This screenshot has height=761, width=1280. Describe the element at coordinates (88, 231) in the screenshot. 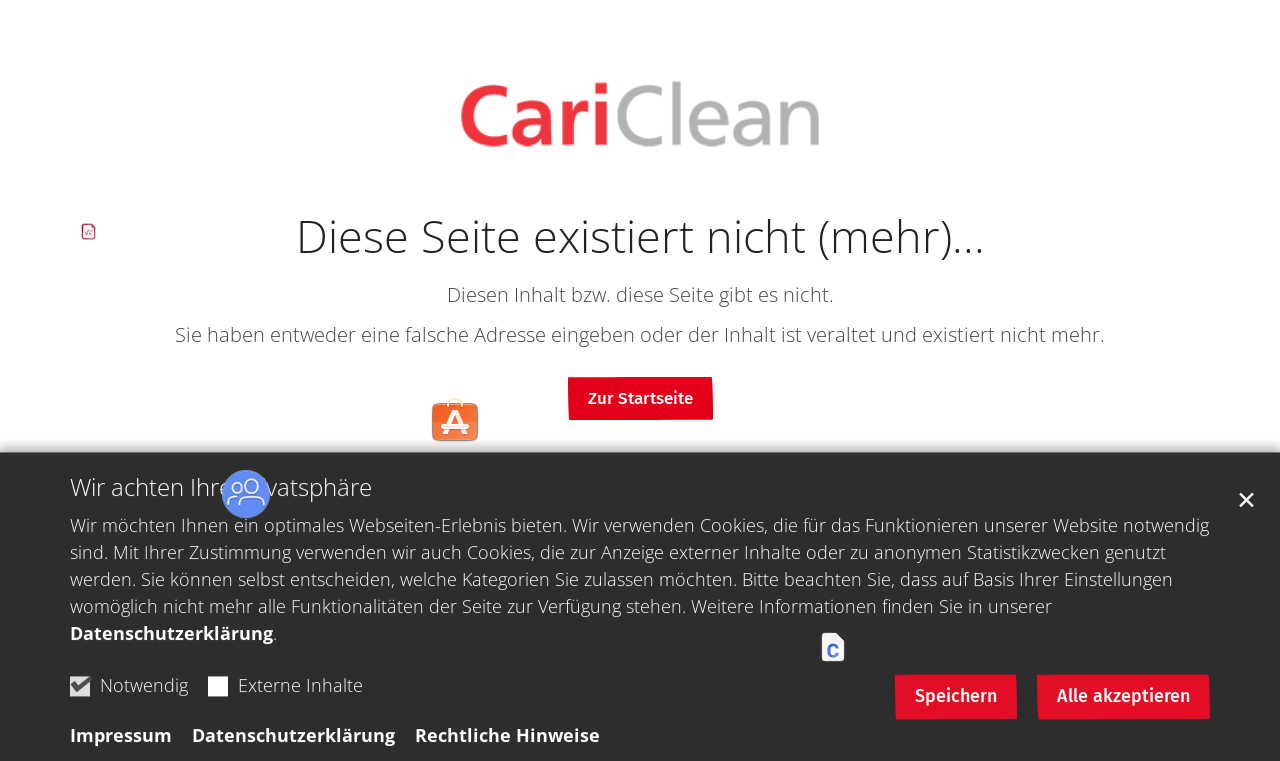

I see `open a formula template file` at that location.